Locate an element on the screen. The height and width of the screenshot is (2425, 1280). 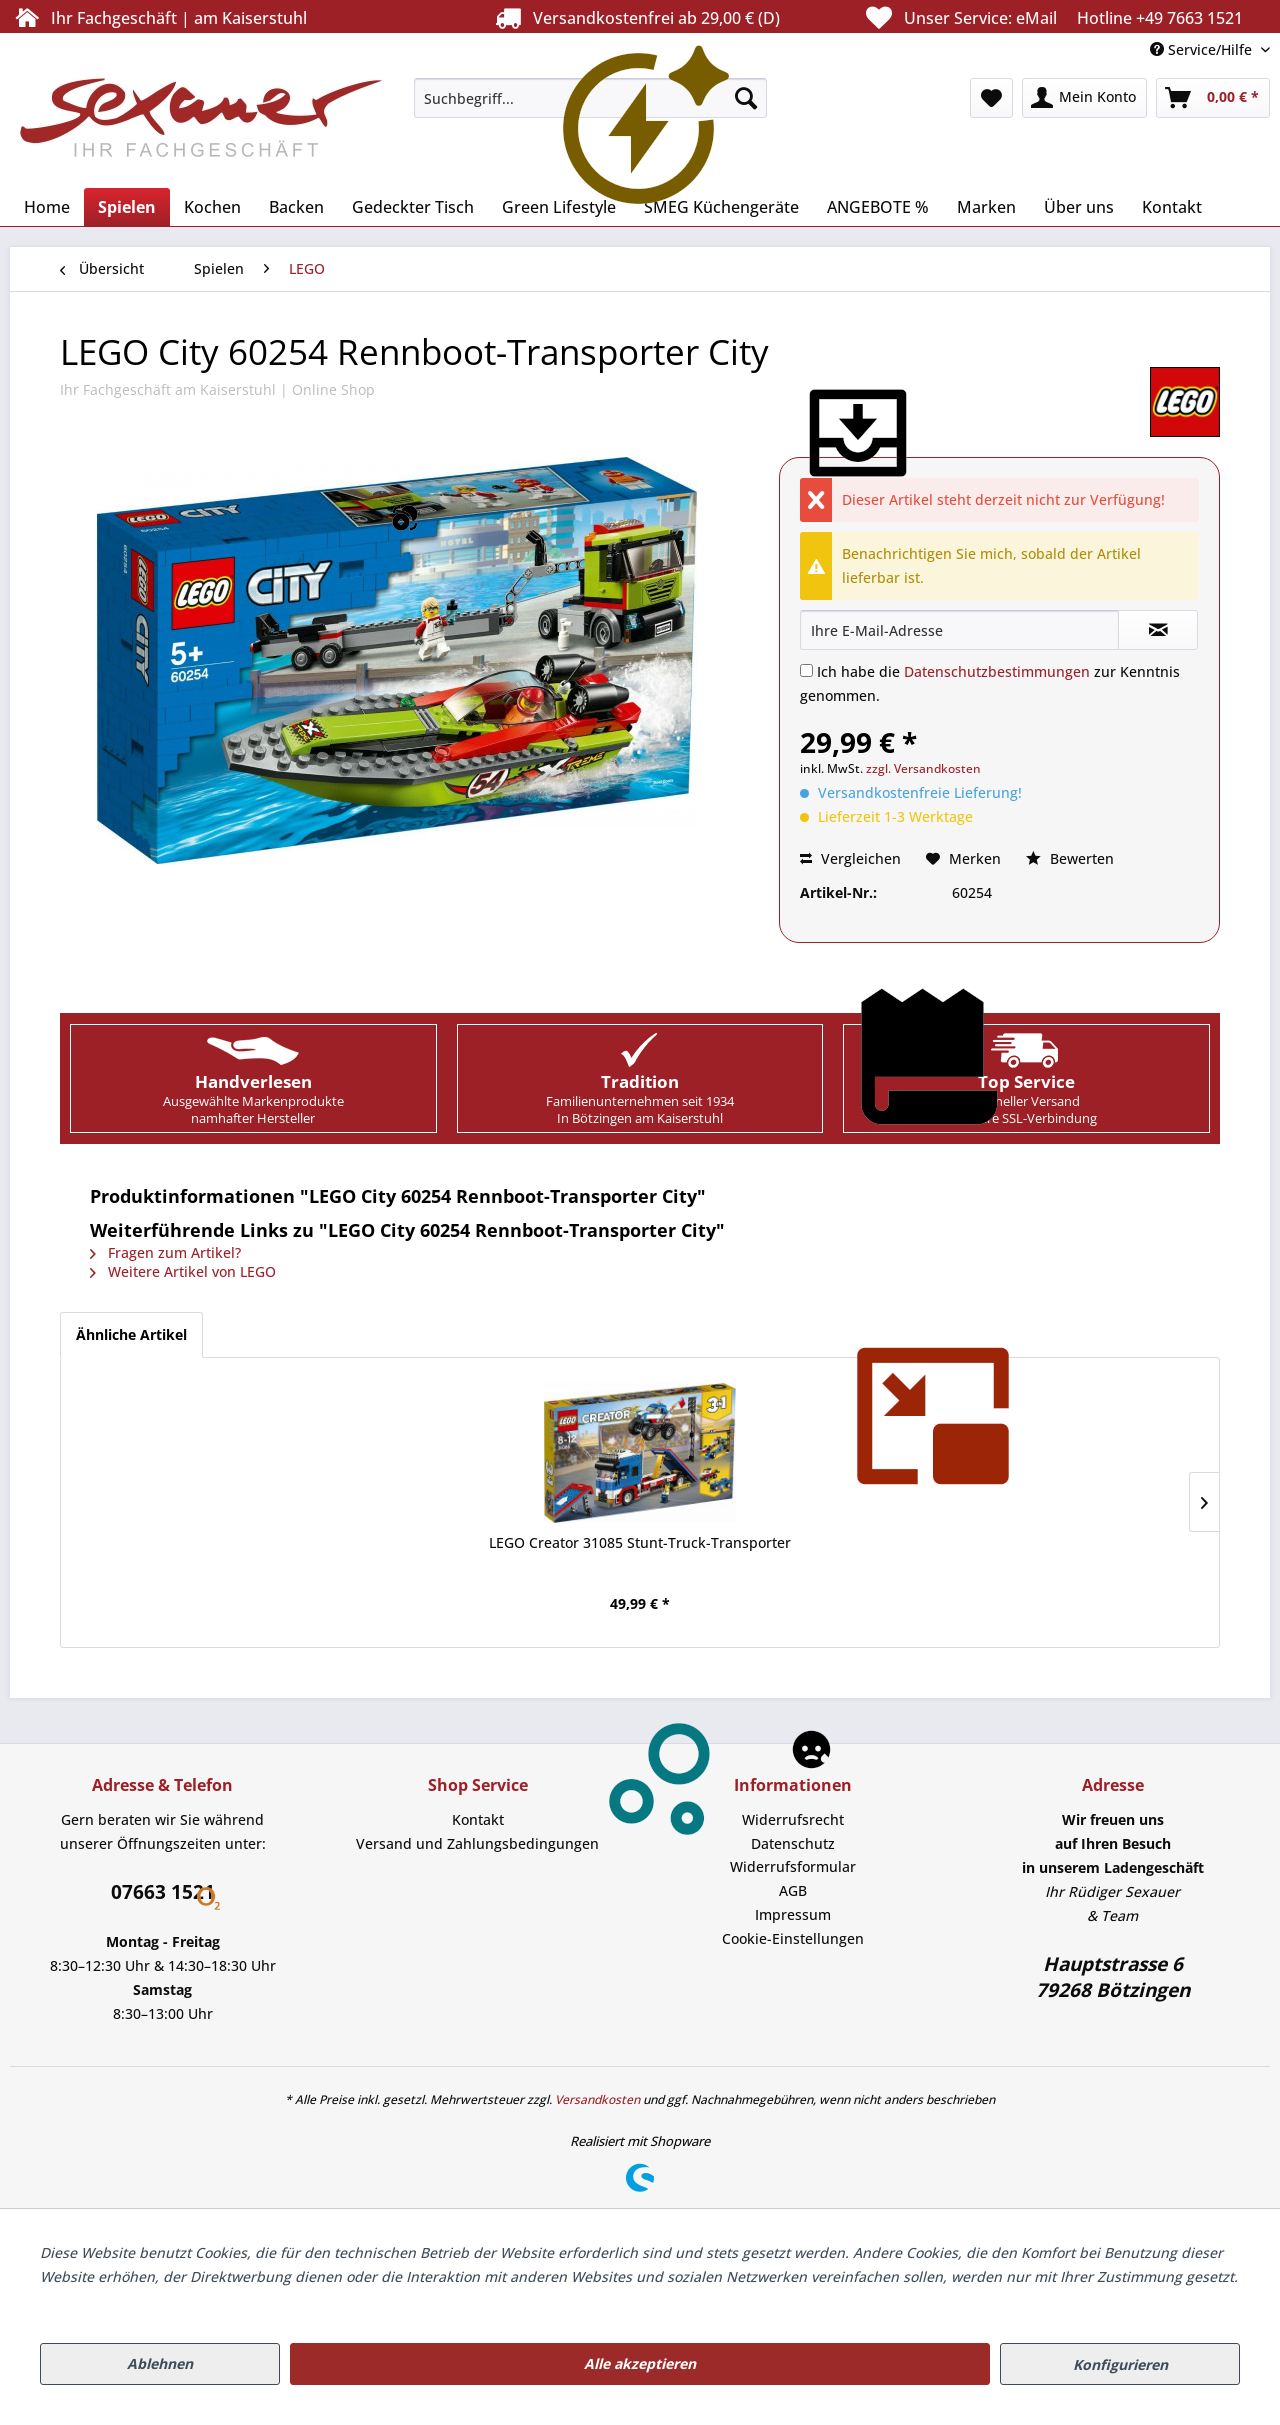
access AI-enhanced DVD or media features is located at coordinates (638, 128).